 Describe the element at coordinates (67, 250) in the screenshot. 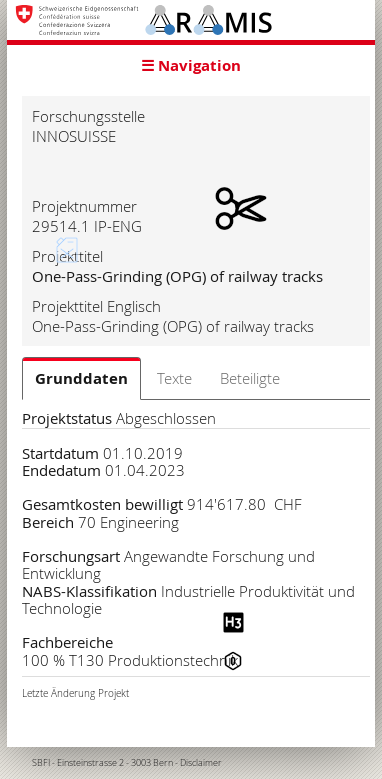

I see `indicates fuel or gas station nearby` at that location.